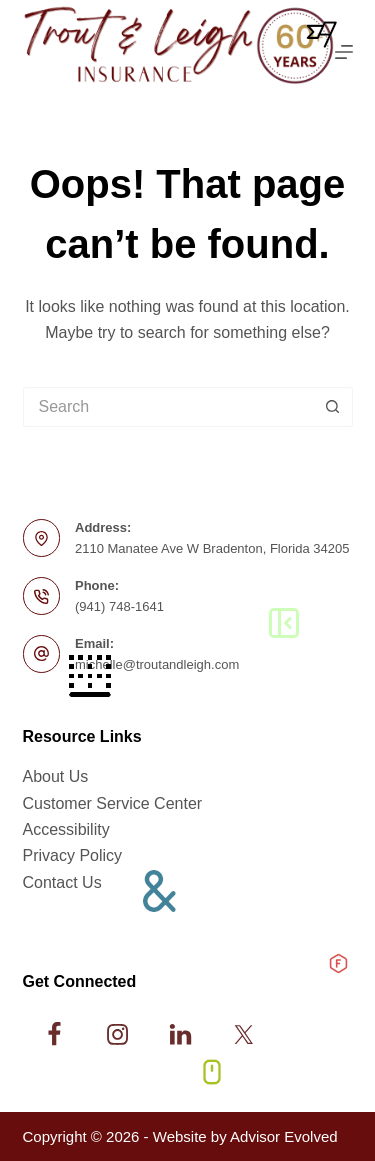 This screenshot has width=375, height=1161. I want to click on insert ampersand symbol or special character, so click(157, 891).